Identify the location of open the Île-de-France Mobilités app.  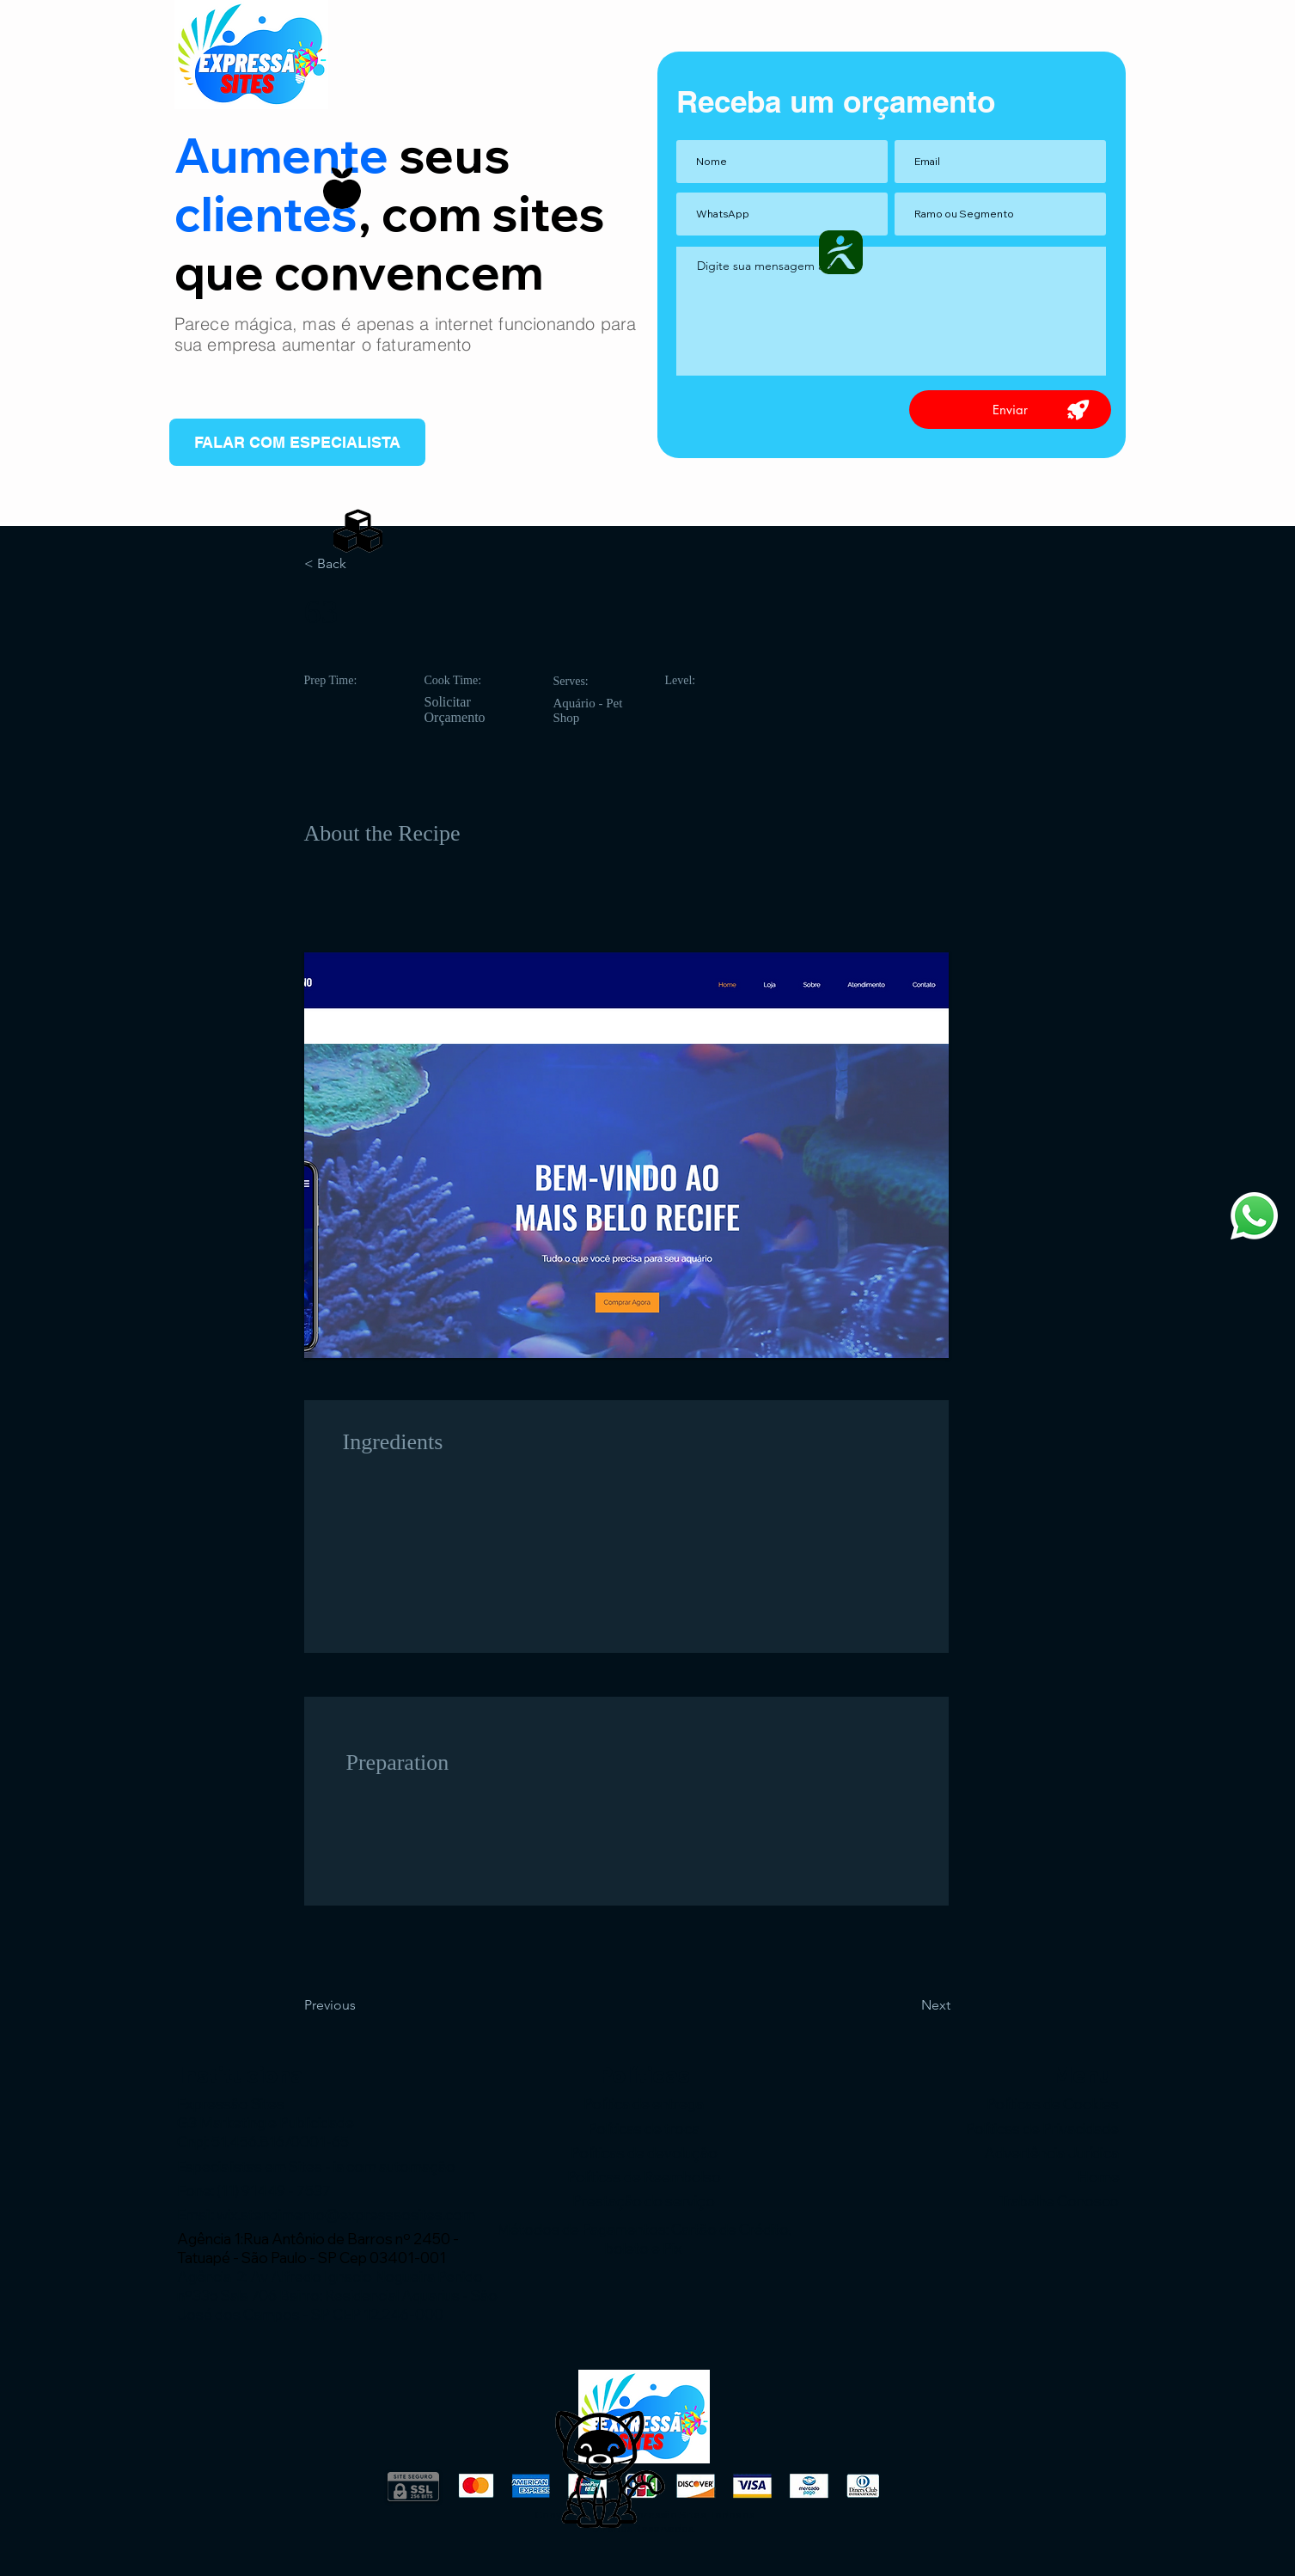
(840, 252).